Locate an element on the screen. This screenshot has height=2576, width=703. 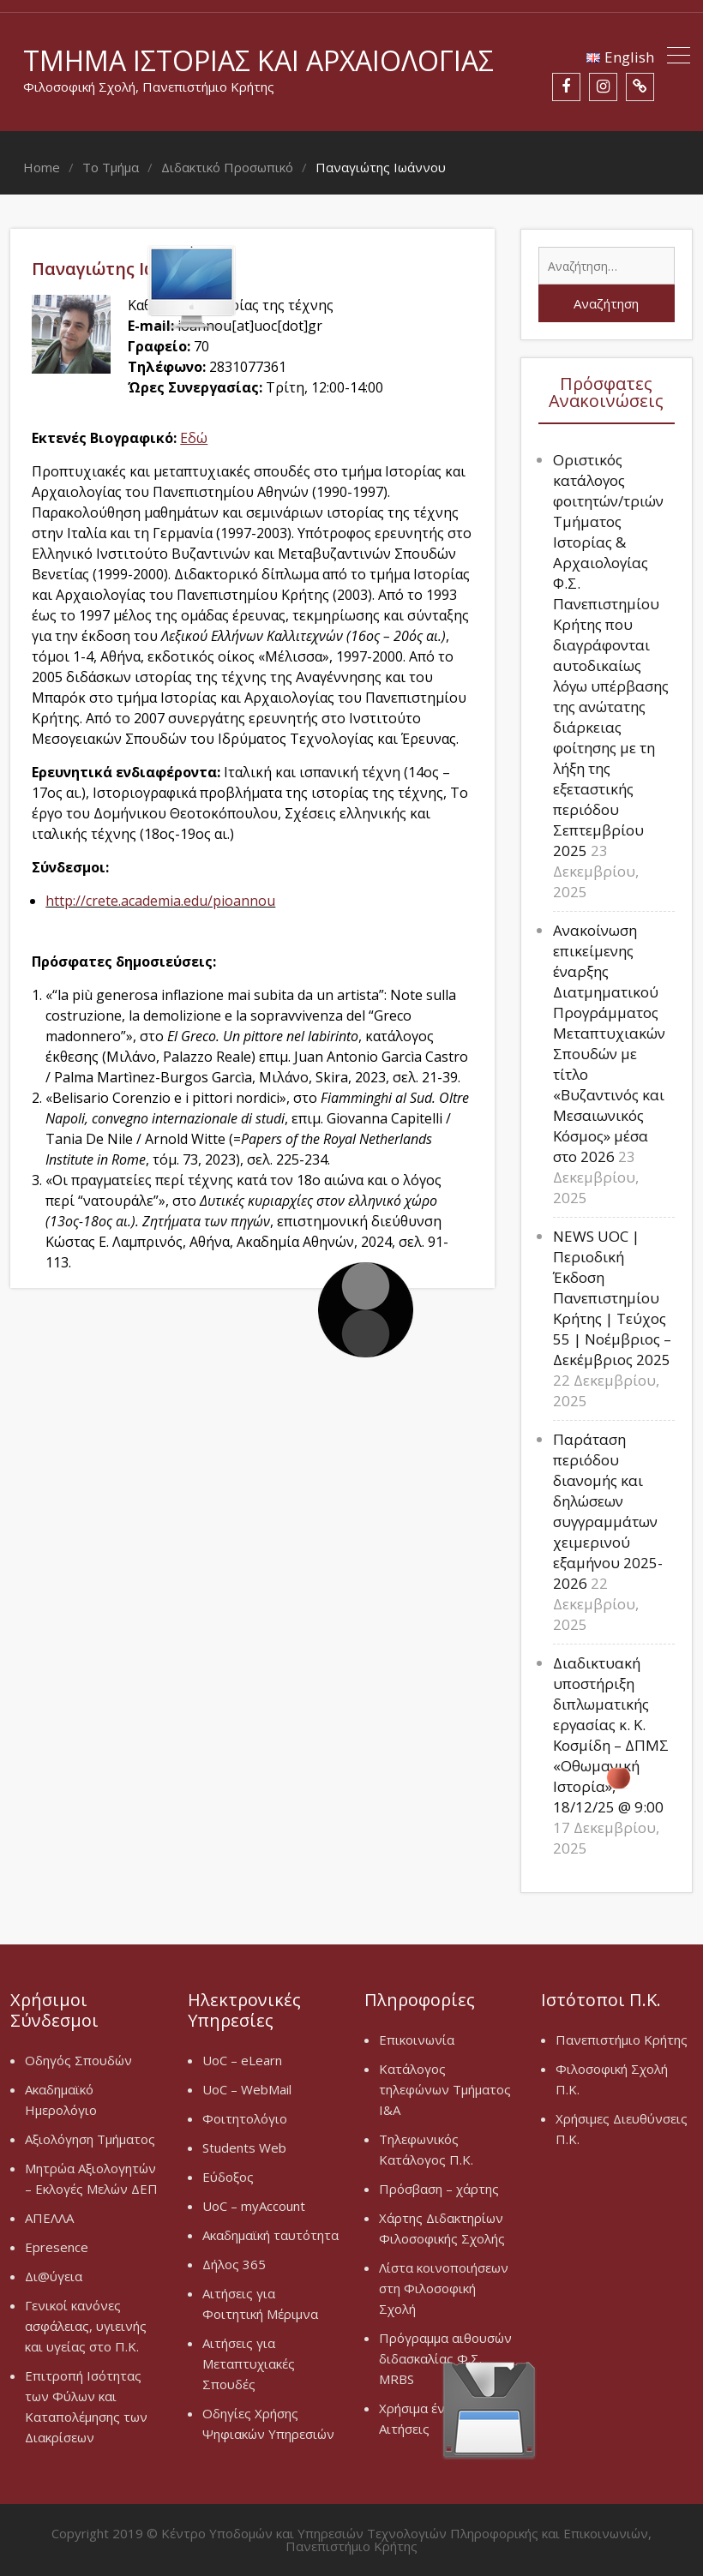
open display calibration assistant is located at coordinates (365, 1309).